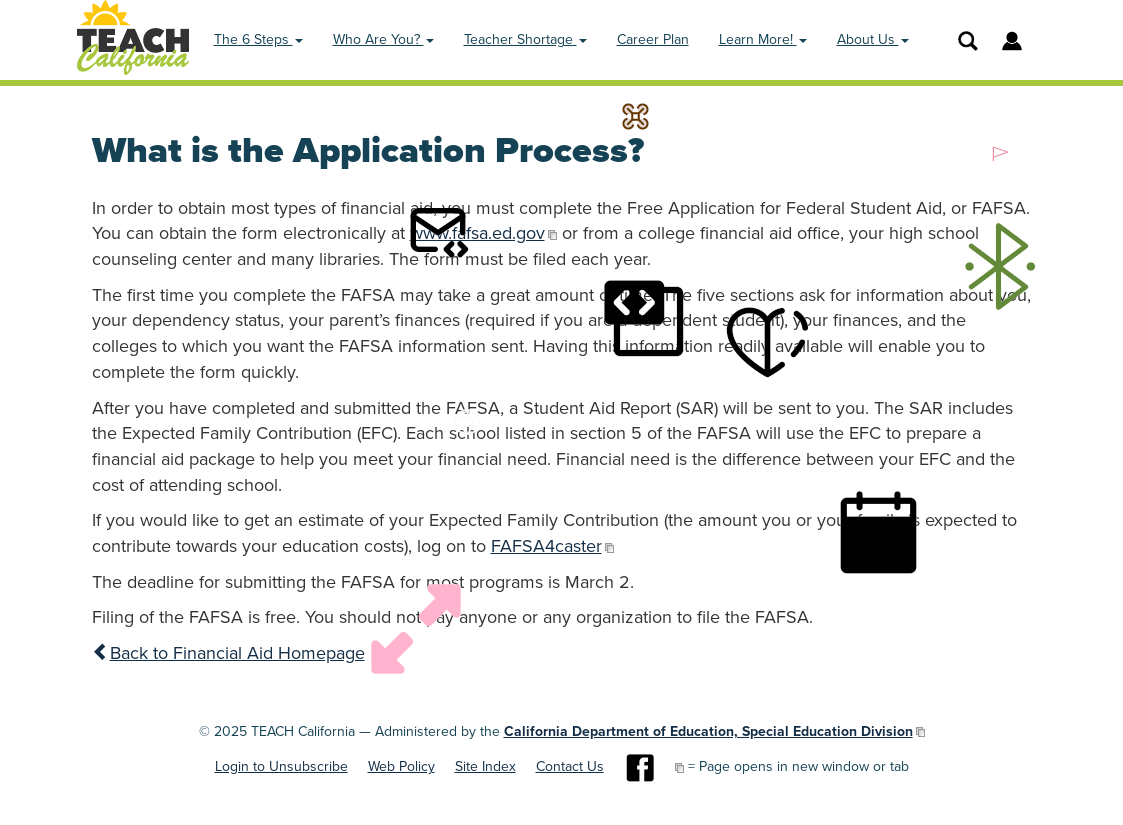 The image size is (1123, 825). Describe the element at coordinates (999, 154) in the screenshot. I see `flag or mark an item for follow-up` at that location.